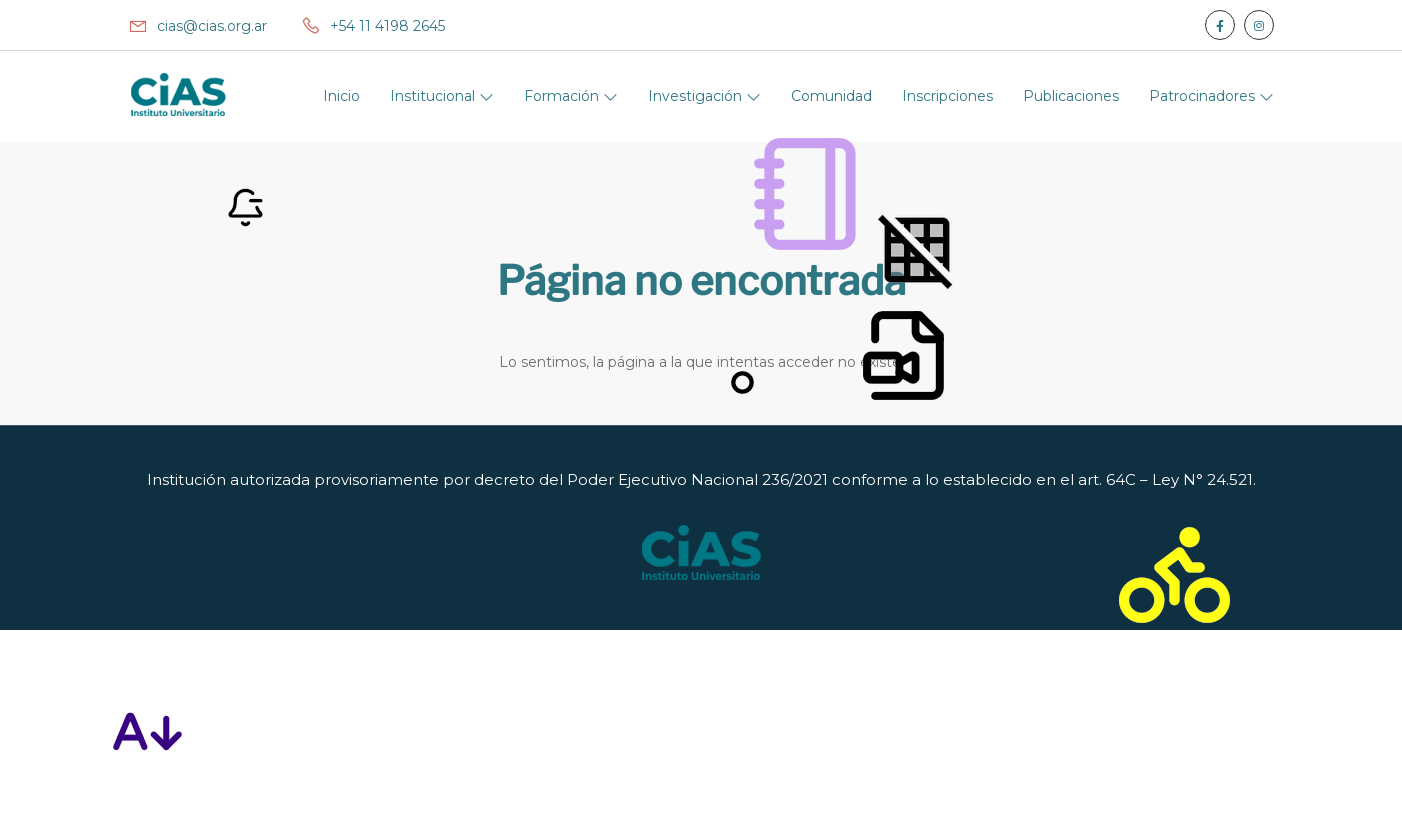 The height and width of the screenshot is (814, 1402). What do you see at coordinates (147, 734) in the screenshot?
I see `sort text in descending alphabetical order` at bounding box center [147, 734].